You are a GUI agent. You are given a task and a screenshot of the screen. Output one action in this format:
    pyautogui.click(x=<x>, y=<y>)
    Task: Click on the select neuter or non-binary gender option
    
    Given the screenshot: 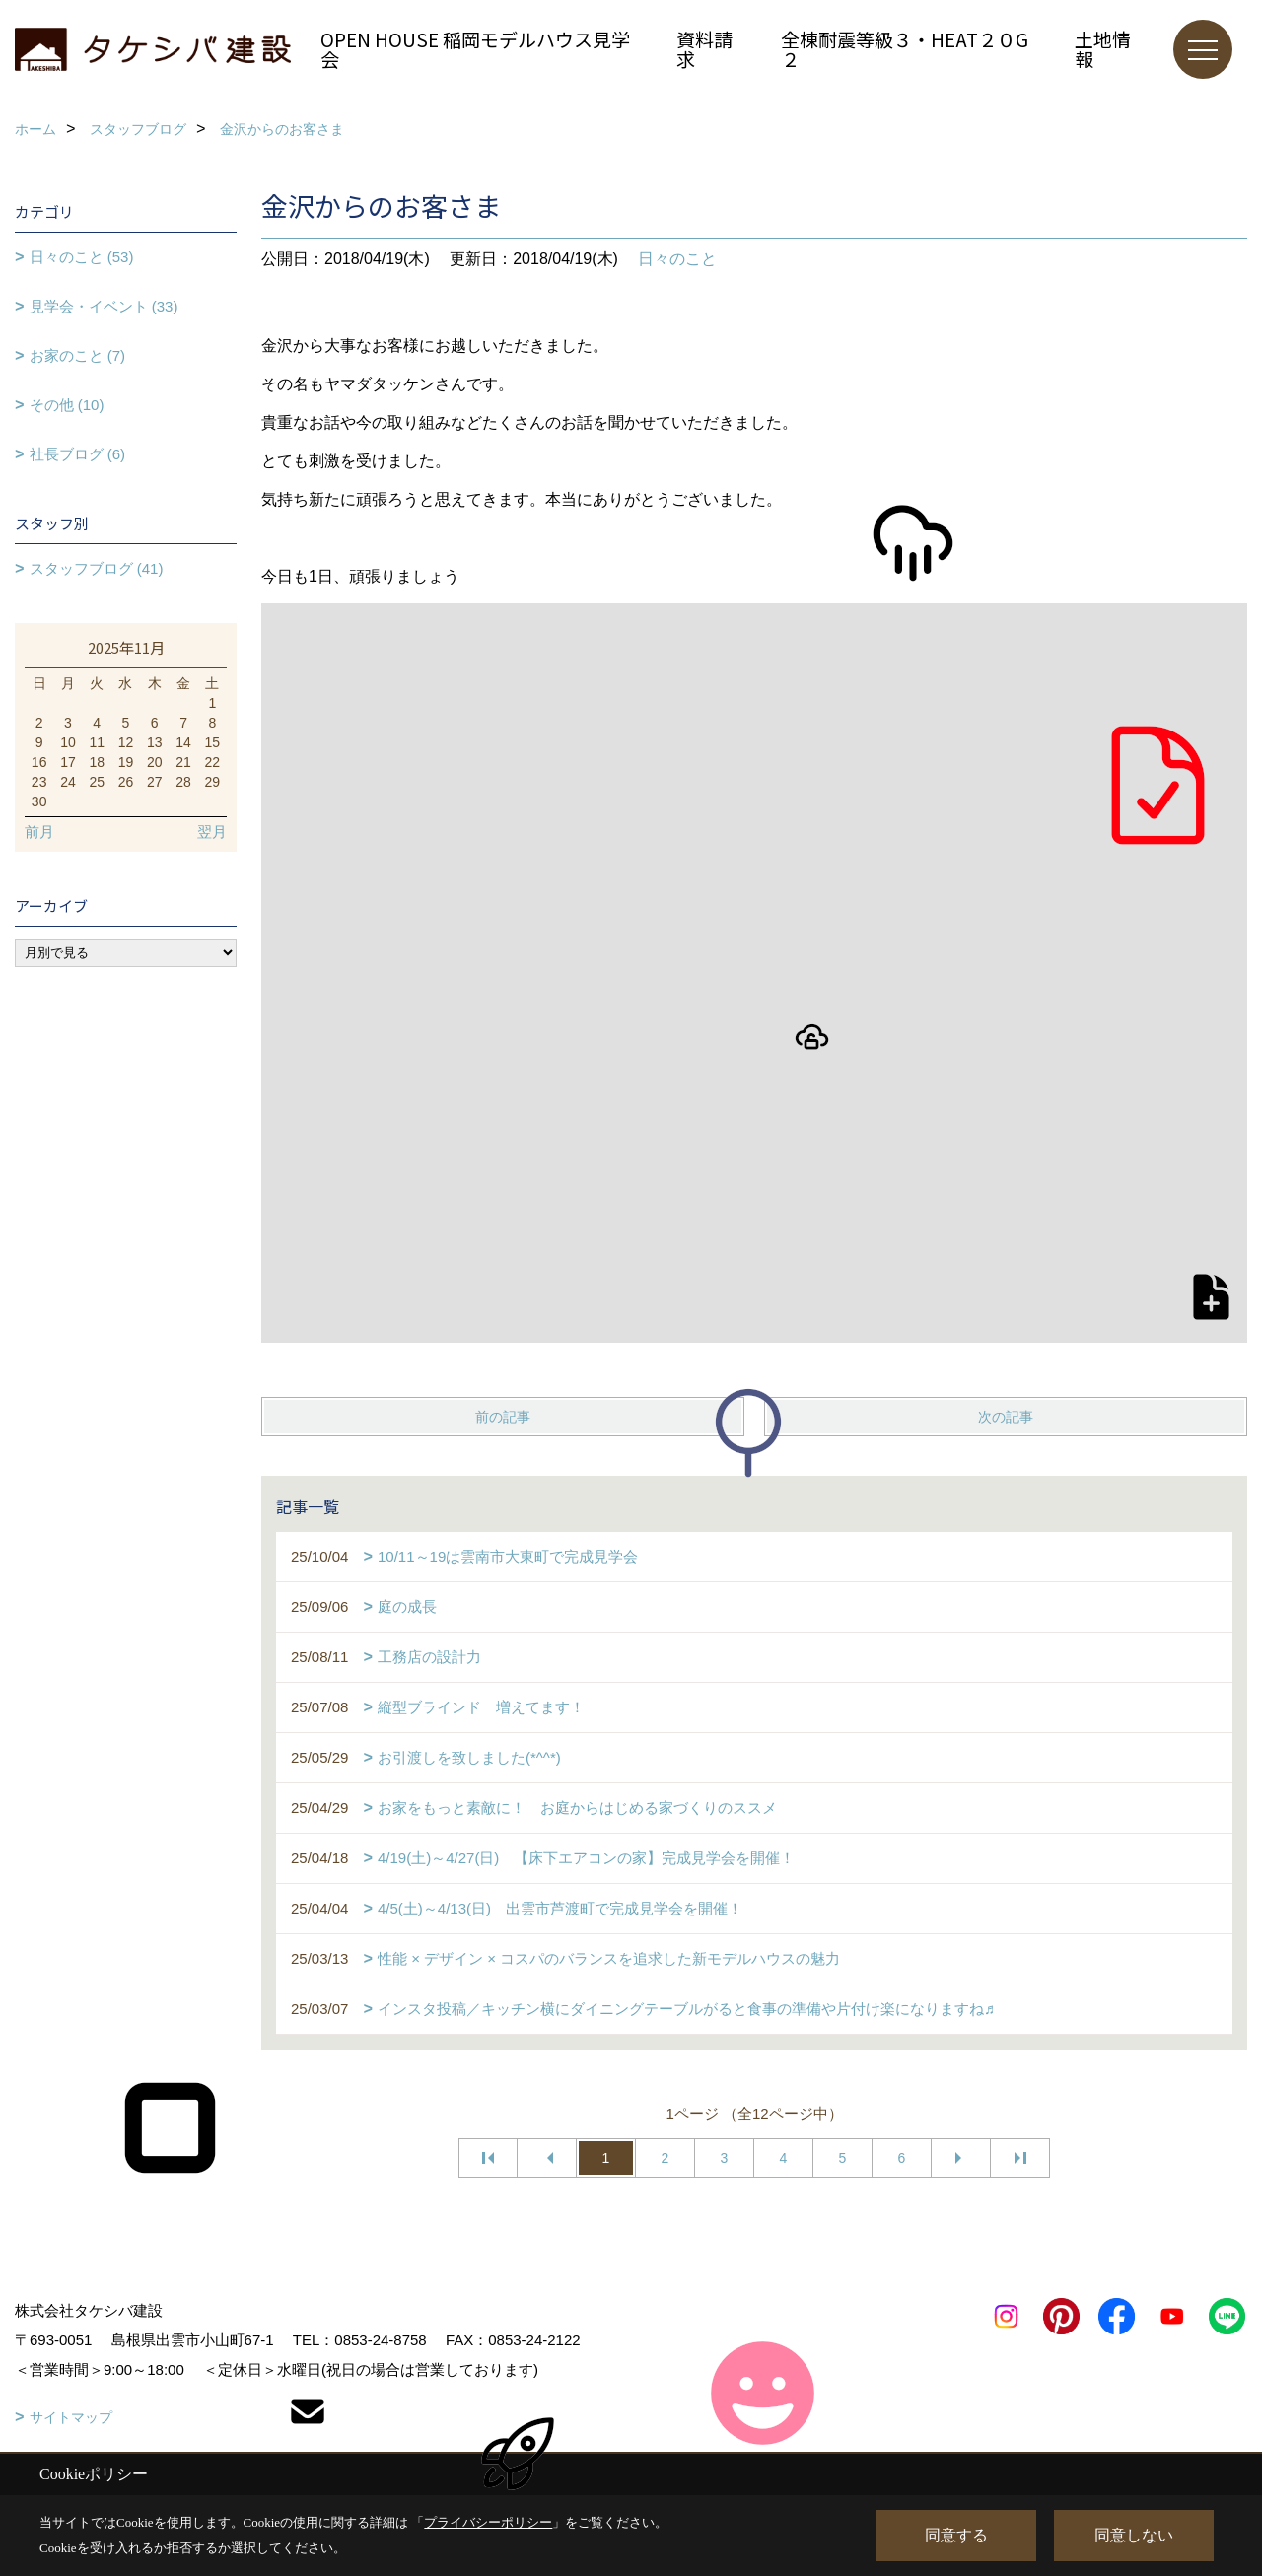 What is the action you would take?
    pyautogui.click(x=748, y=1431)
    